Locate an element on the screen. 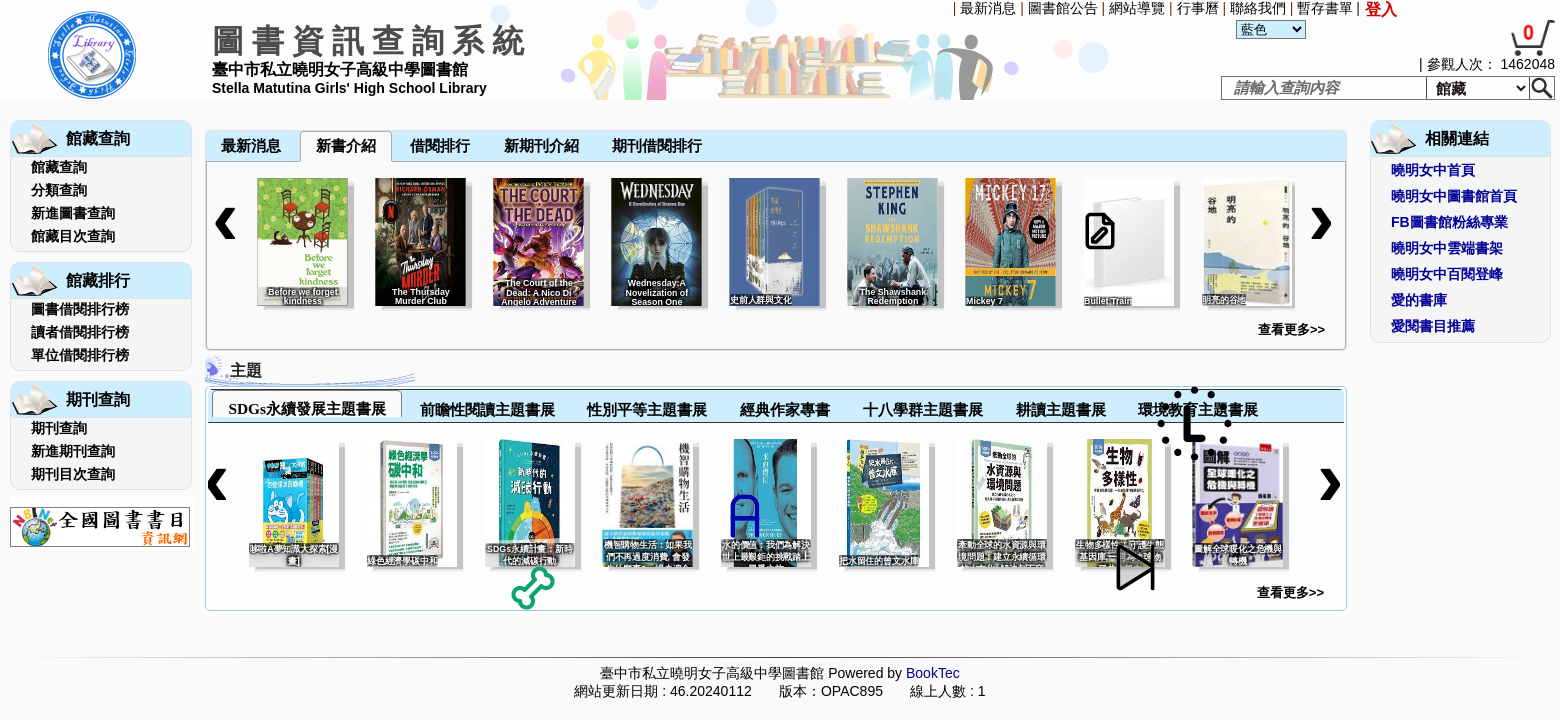  skip to the next track is located at coordinates (1135, 567).